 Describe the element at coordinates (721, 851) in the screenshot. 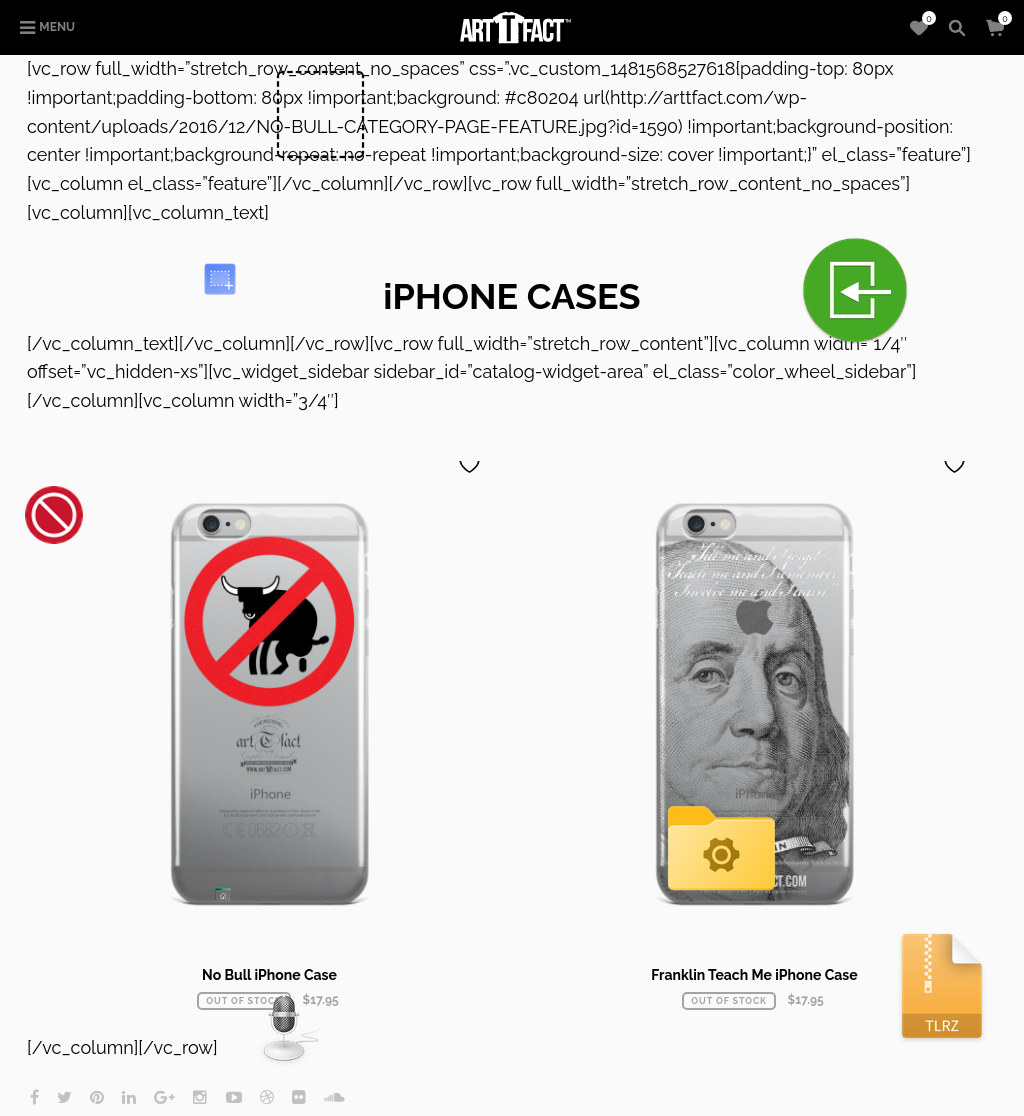

I see `open folder settings or configuration options` at that location.